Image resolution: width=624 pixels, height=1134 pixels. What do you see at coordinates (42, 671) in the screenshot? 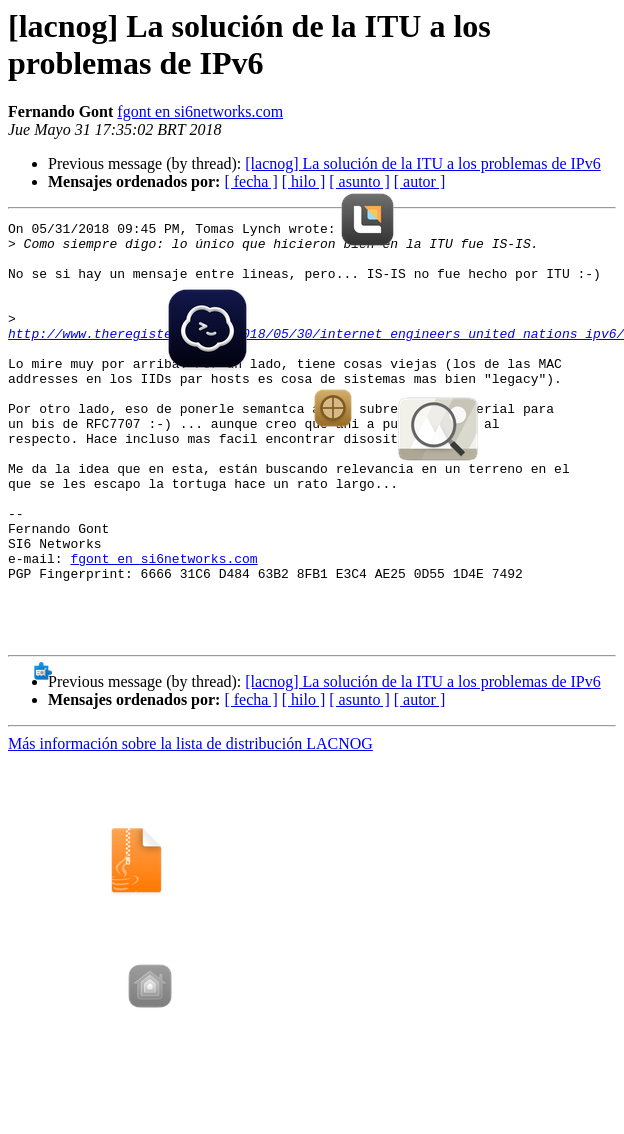
I see `open compatibility settings for apps` at bounding box center [42, 671].